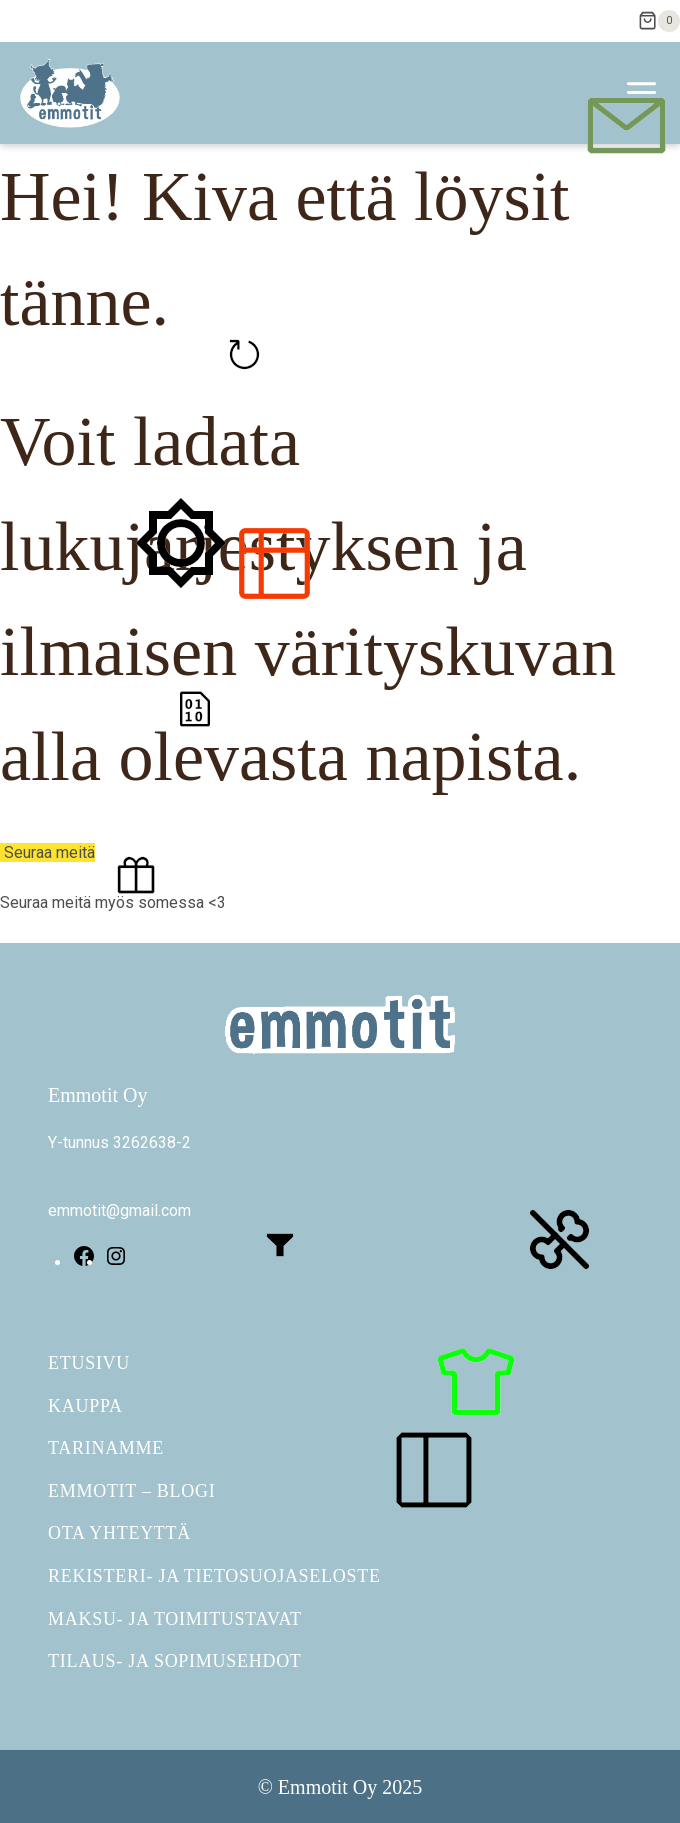 This screenshot has height=1823, width=680. What do you see at coordinates (559, 1239) in the screenshot?
I see `no treats available for pet` at bounding box center [559, 1239].